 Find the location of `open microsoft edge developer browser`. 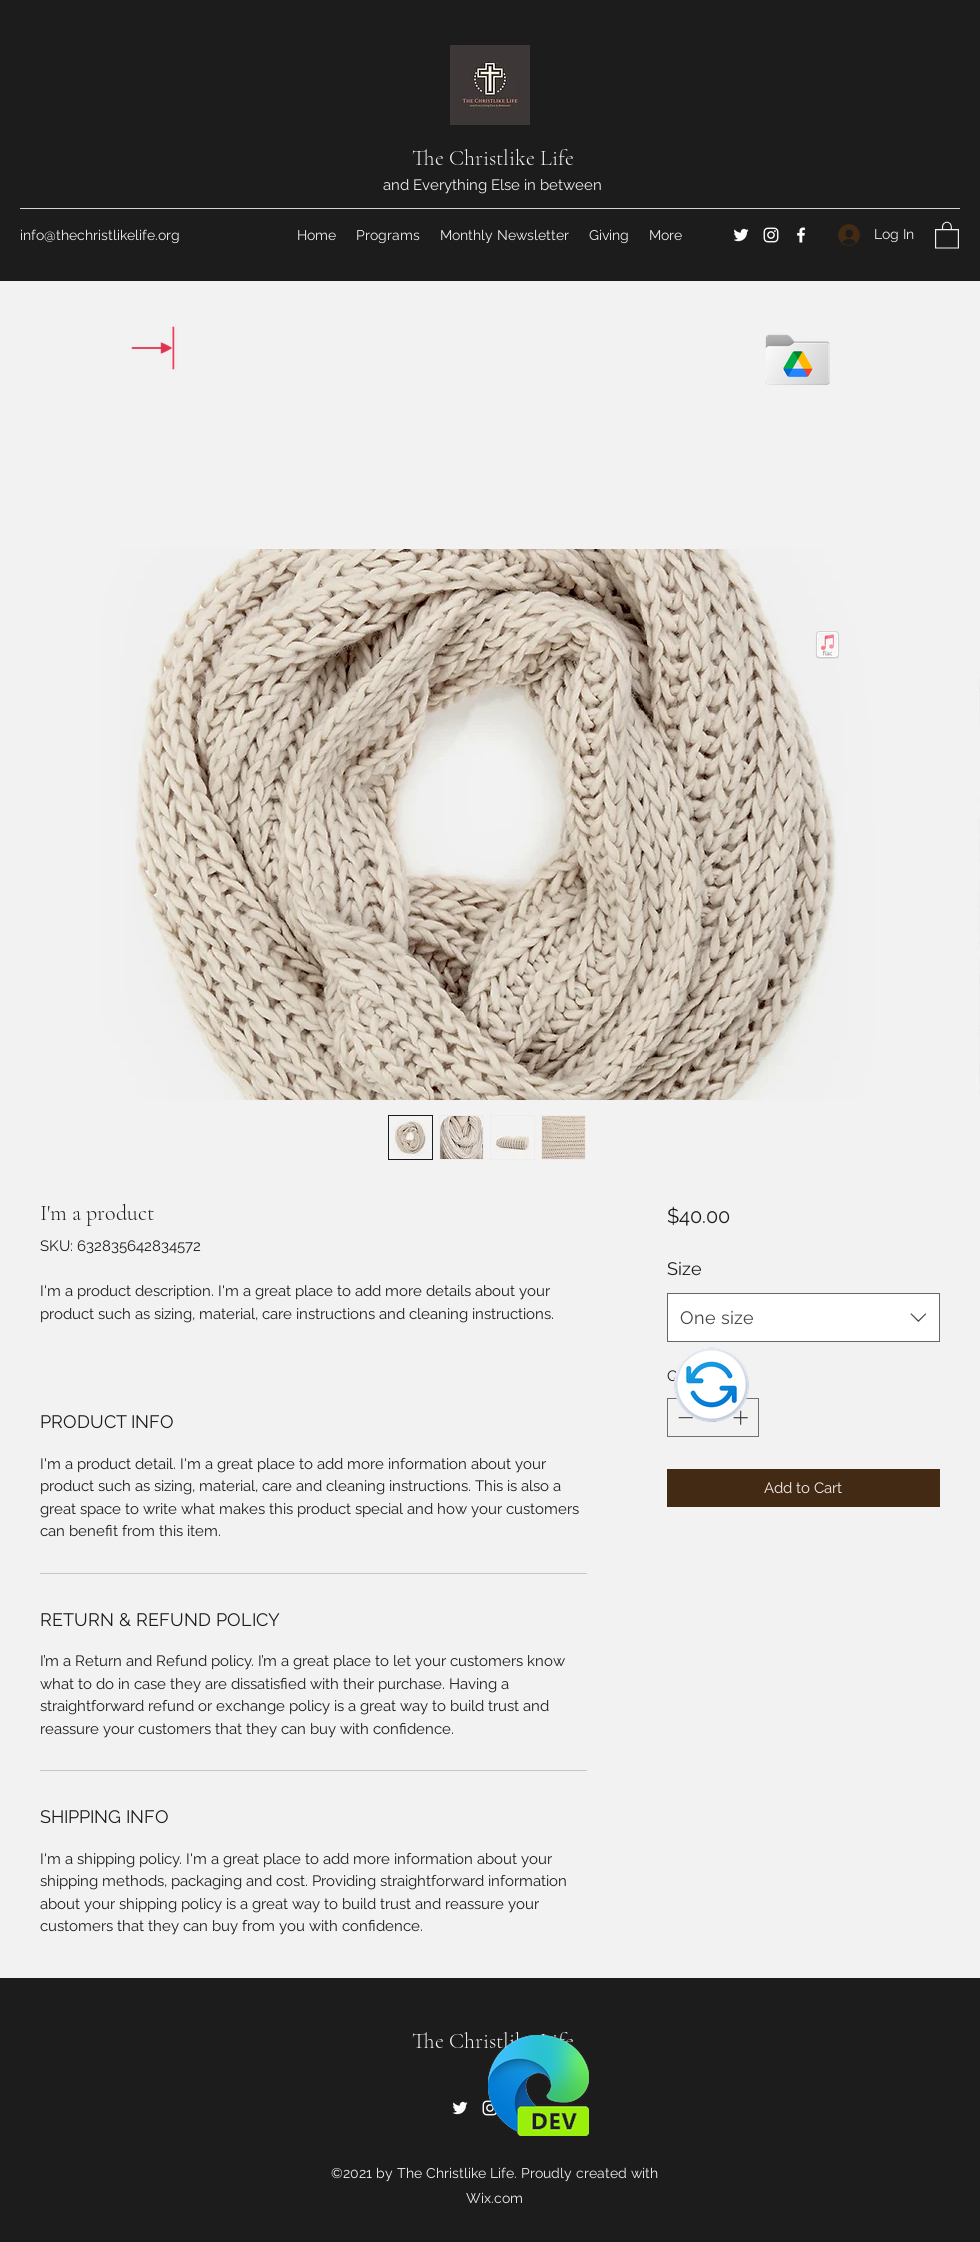

open microsoft edge developer browser is located at coordinates (538, 2085).